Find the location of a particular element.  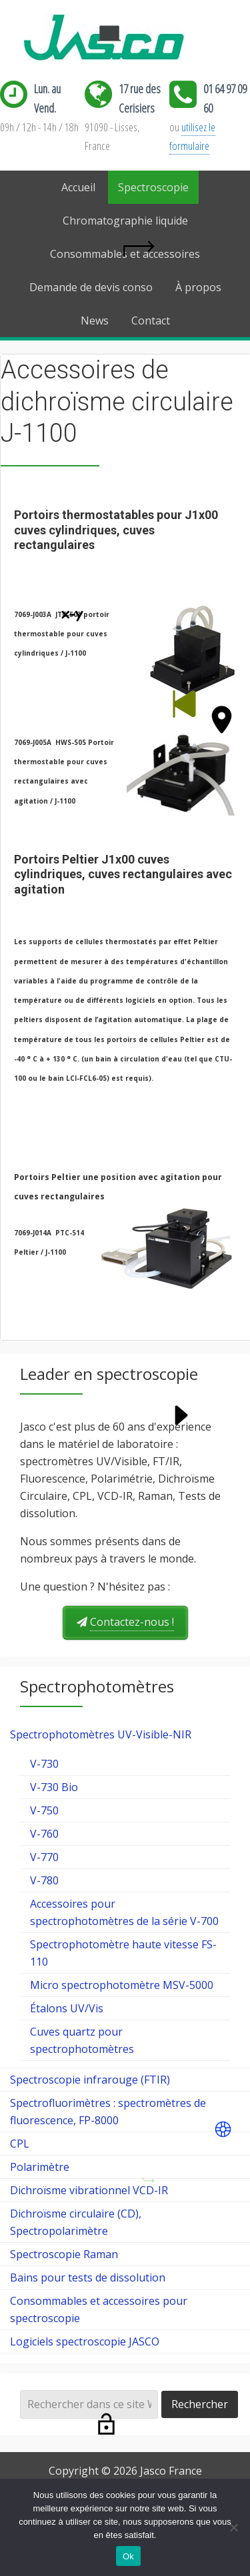

forward or share content is located at coordinates (139, 249).